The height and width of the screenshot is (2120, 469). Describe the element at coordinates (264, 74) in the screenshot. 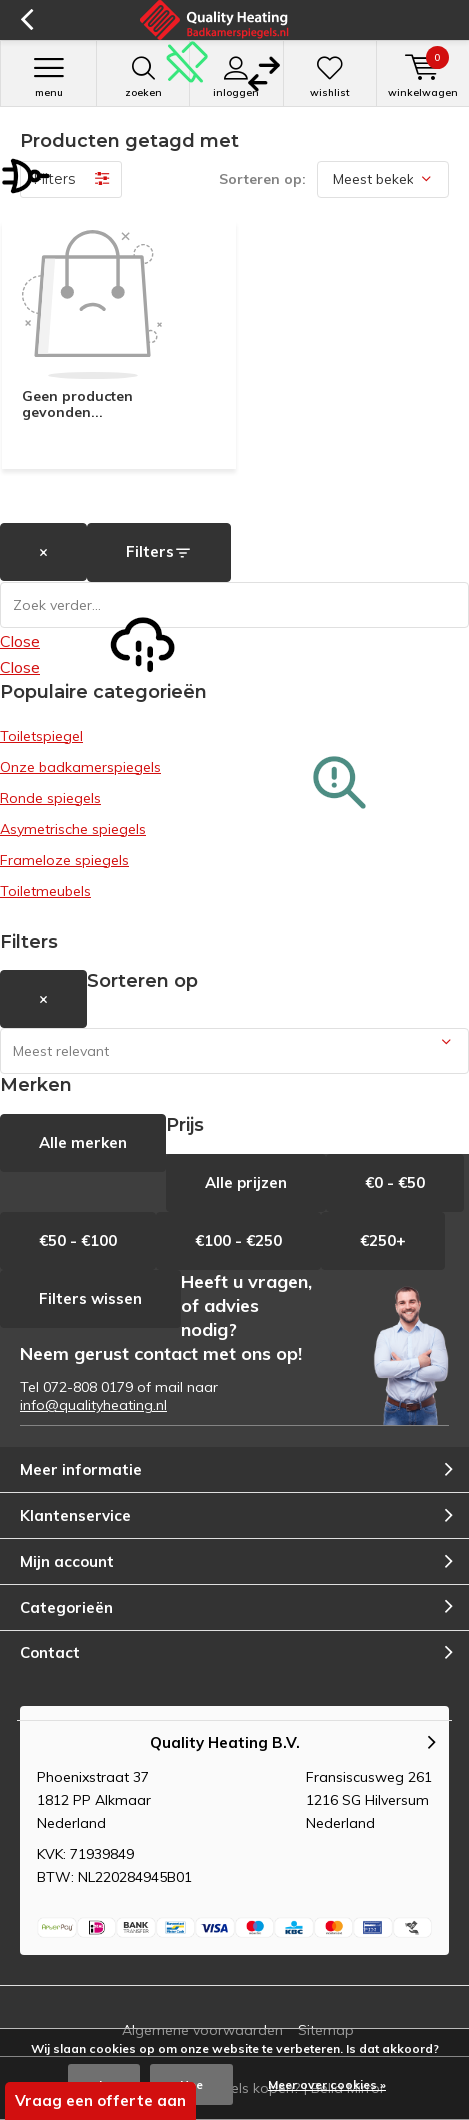

I see `swap or exchange items` at that location.